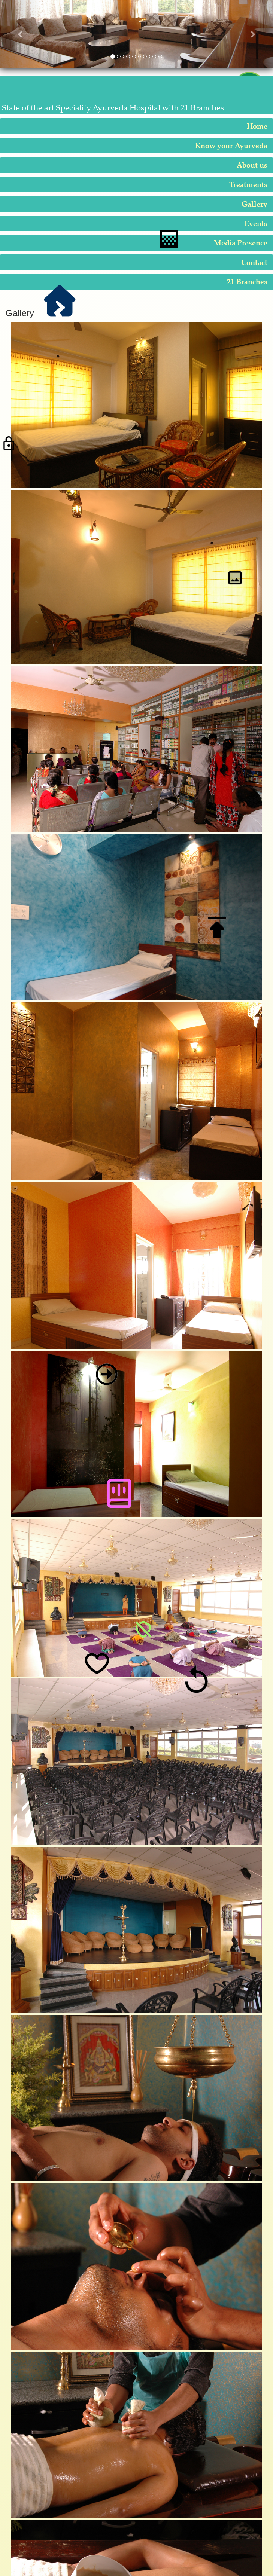 This screenshot has width=273, height=2576. What do you see at coordinates (196, 1680) in the screenshot?
I see `replay or restart current media` at bounding box center [196, 1680].